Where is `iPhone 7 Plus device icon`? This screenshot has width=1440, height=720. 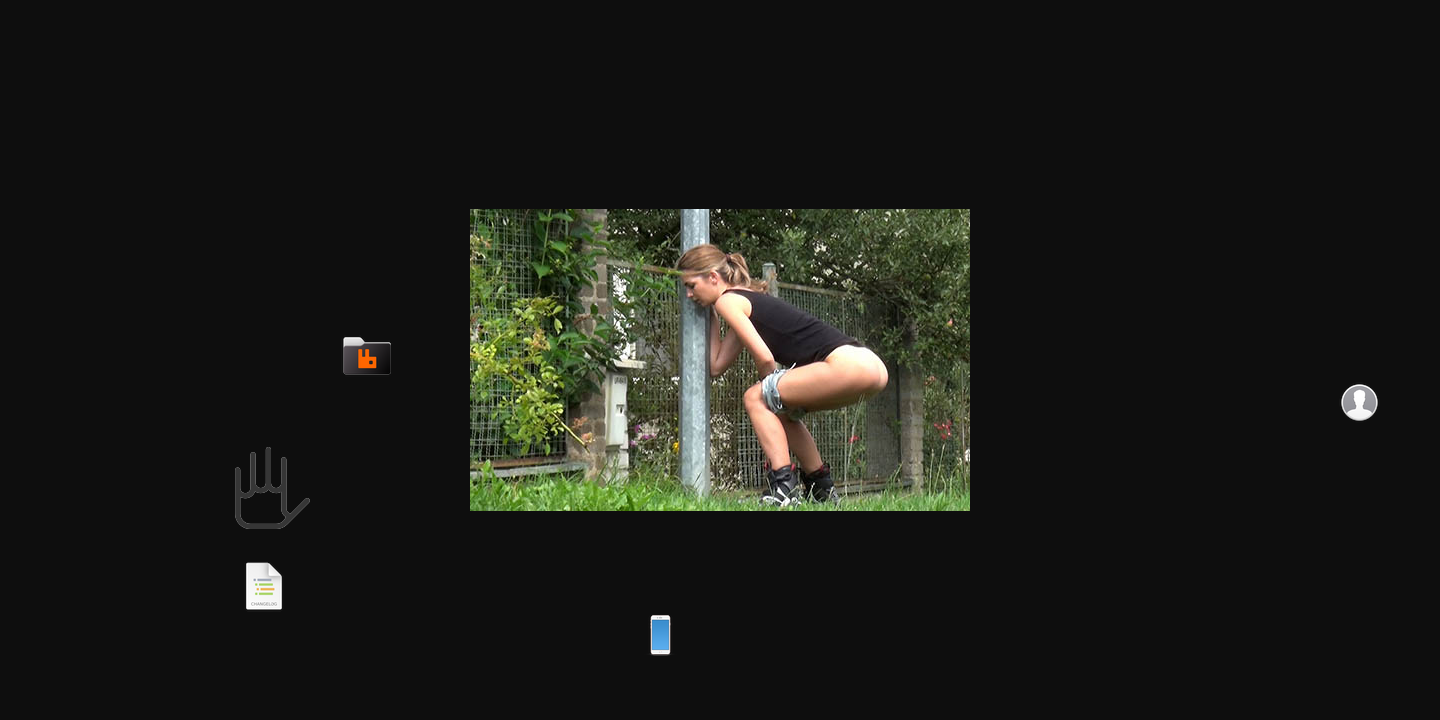 iPhone 7 Plus device icon is located at coordinates (660, 635).